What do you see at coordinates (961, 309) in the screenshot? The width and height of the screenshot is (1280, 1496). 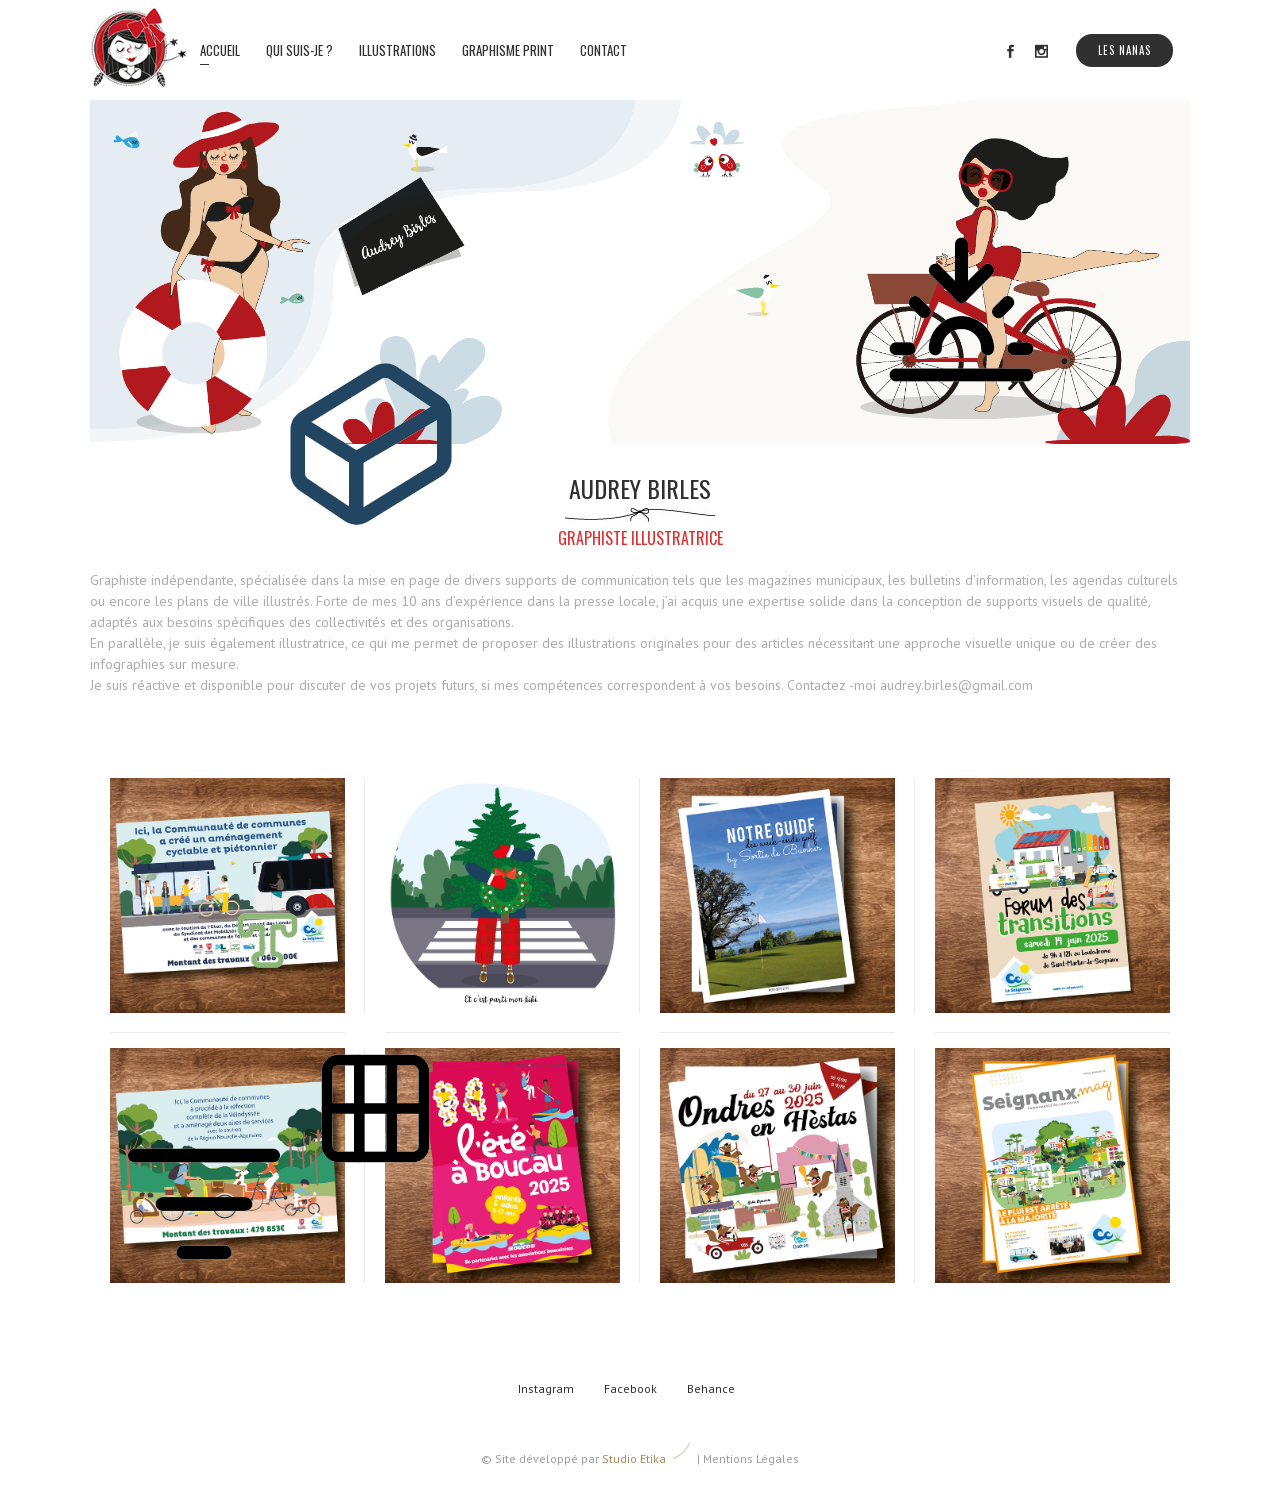 I see `set display to evening or night mode` at bounding box center [961, 309].